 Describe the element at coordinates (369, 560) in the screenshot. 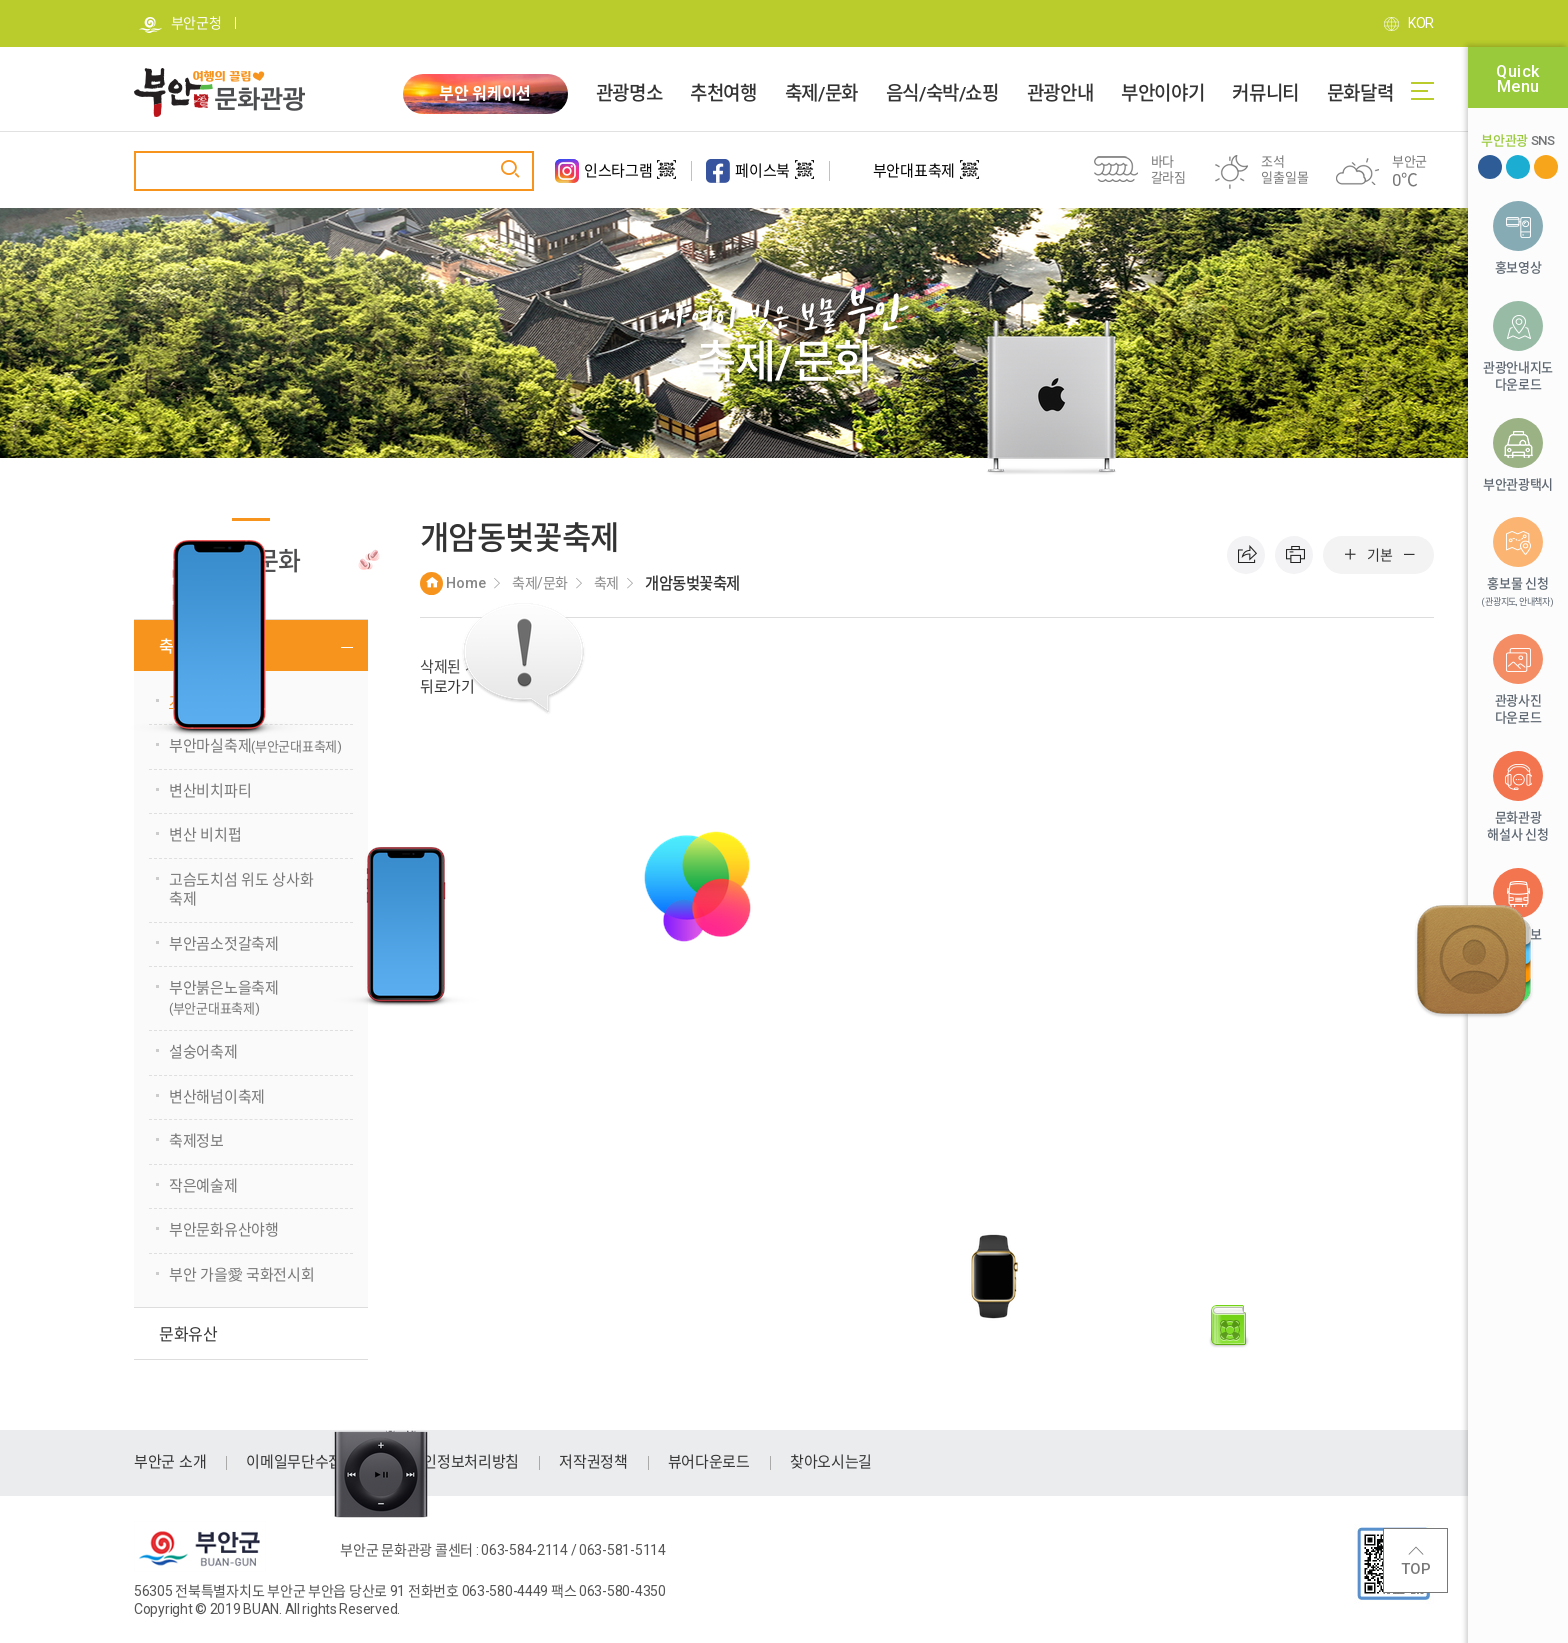

I see `connect to beats wireless earbuds` at that location.